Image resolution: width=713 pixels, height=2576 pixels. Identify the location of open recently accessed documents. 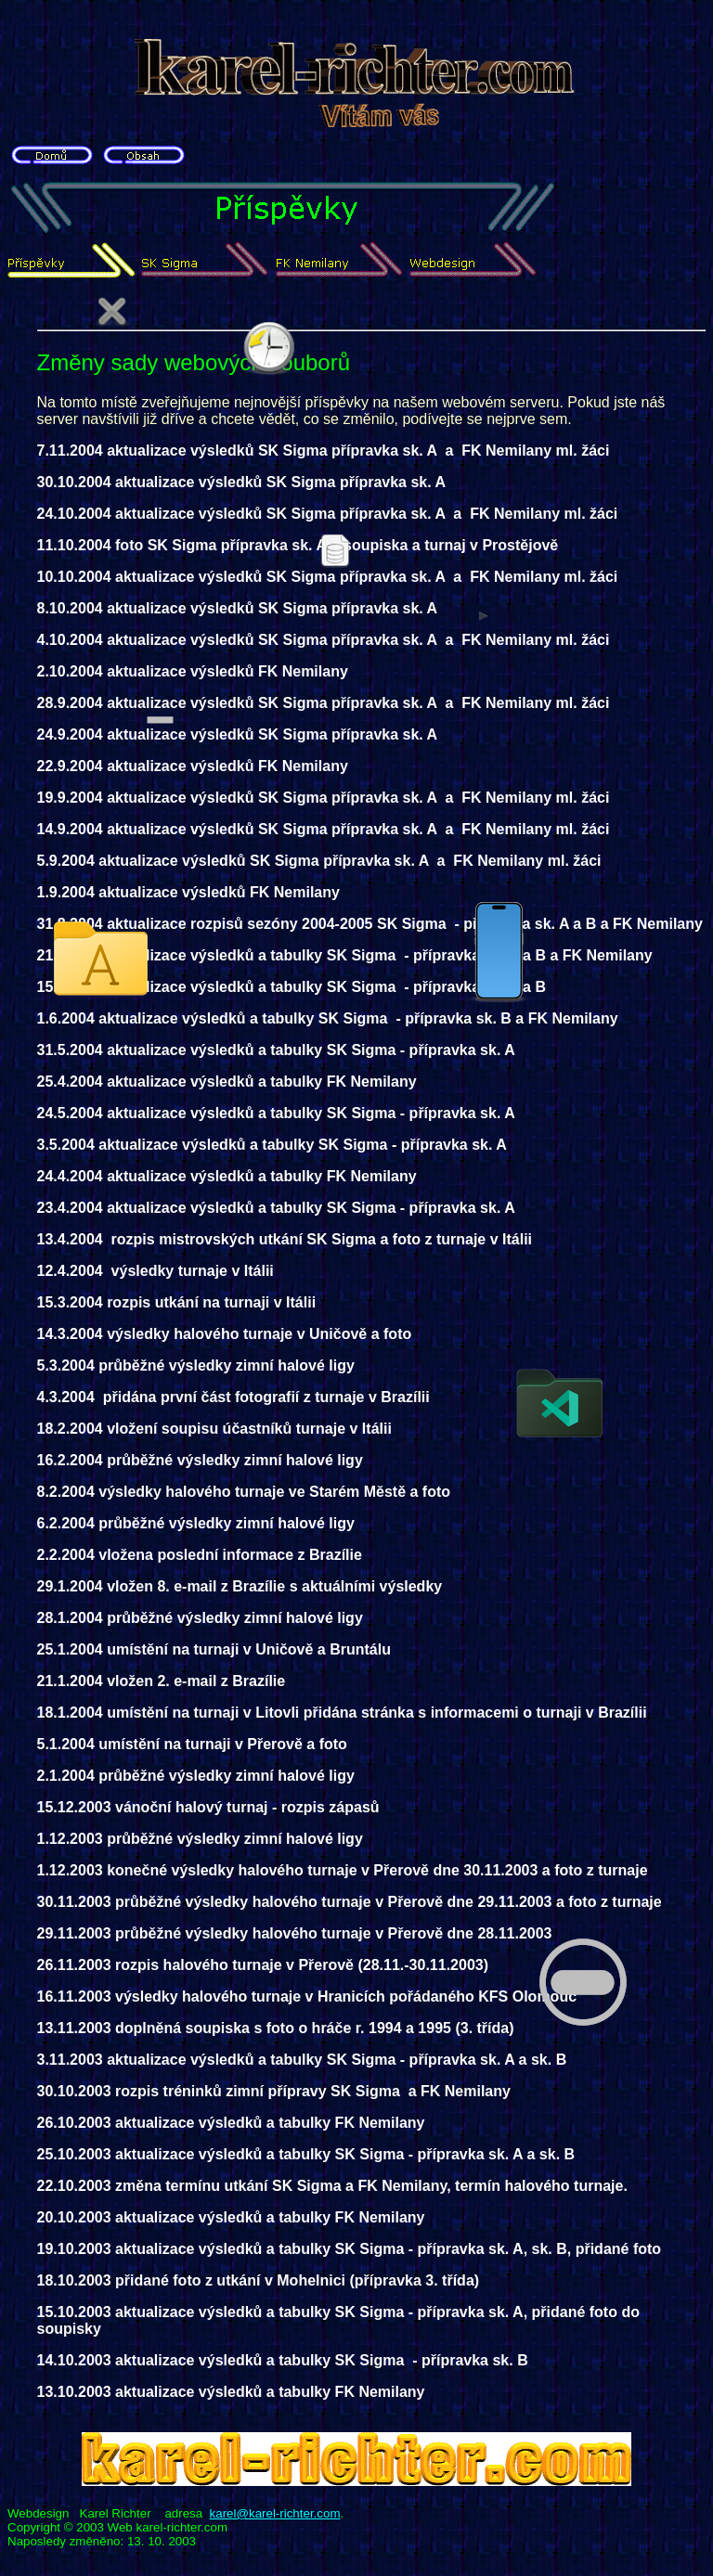
(270, 347).